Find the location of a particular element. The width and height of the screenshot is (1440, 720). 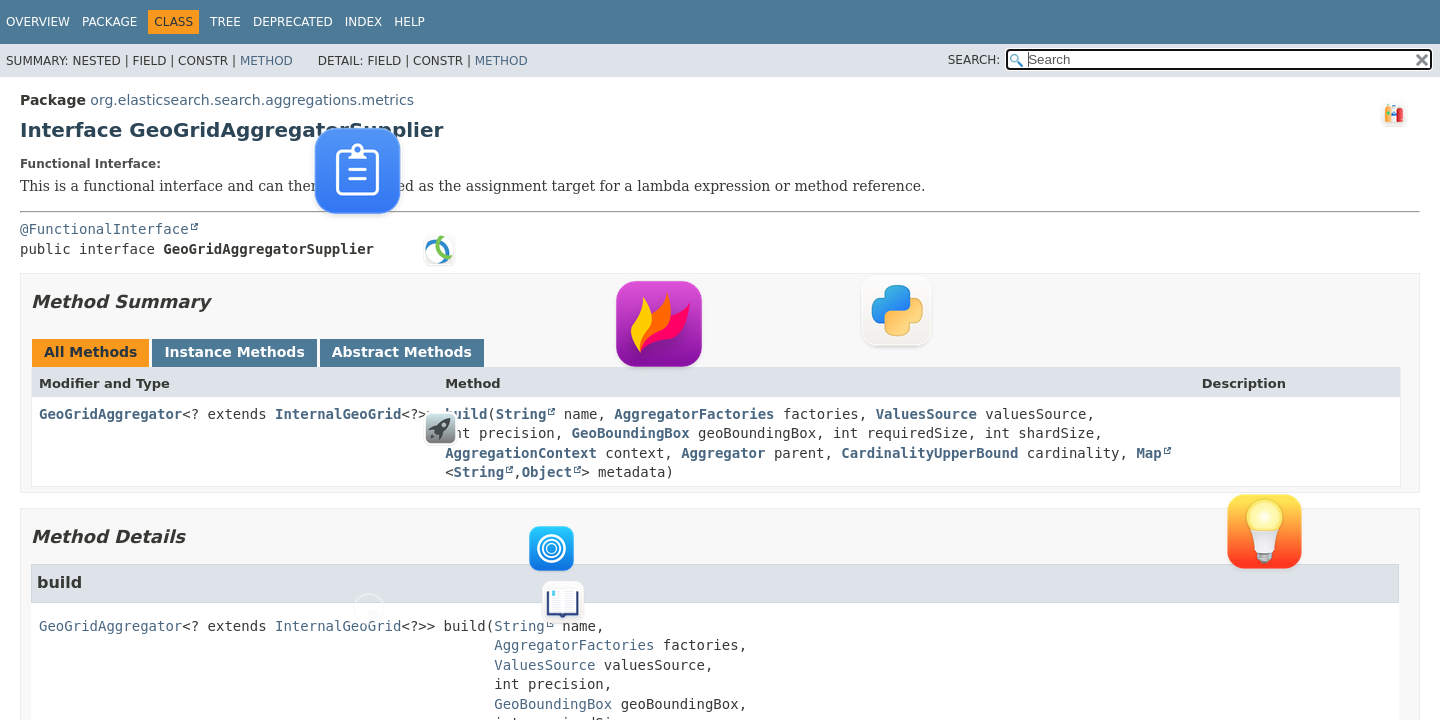

open the Python programming environment is located at coordinates (896, 310).